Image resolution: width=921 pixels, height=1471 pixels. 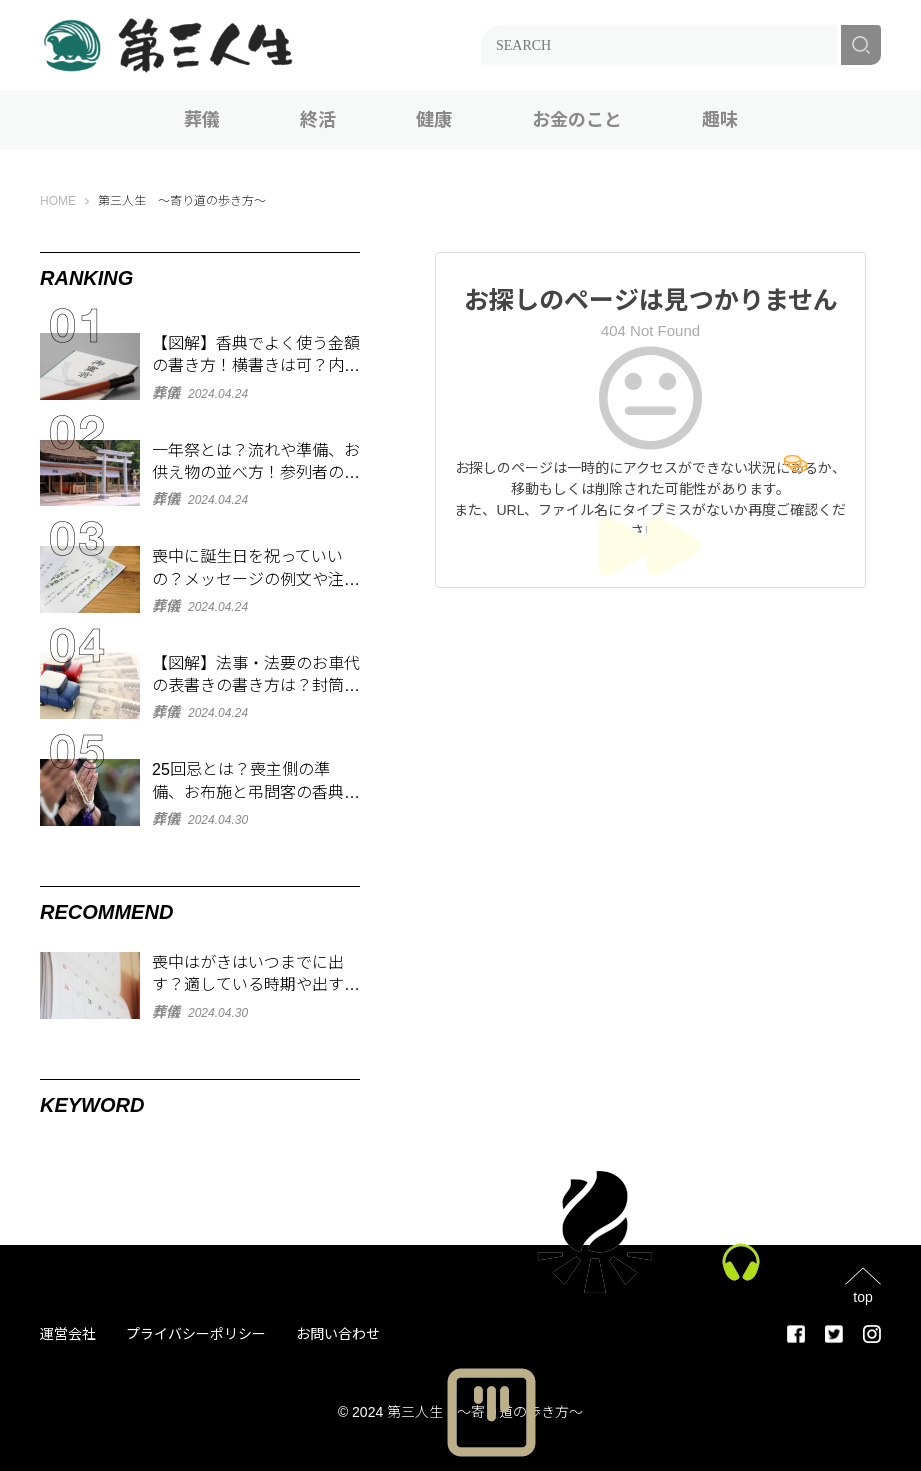 I want to click on view your coin balance or currency, so click(x=795, y=463).